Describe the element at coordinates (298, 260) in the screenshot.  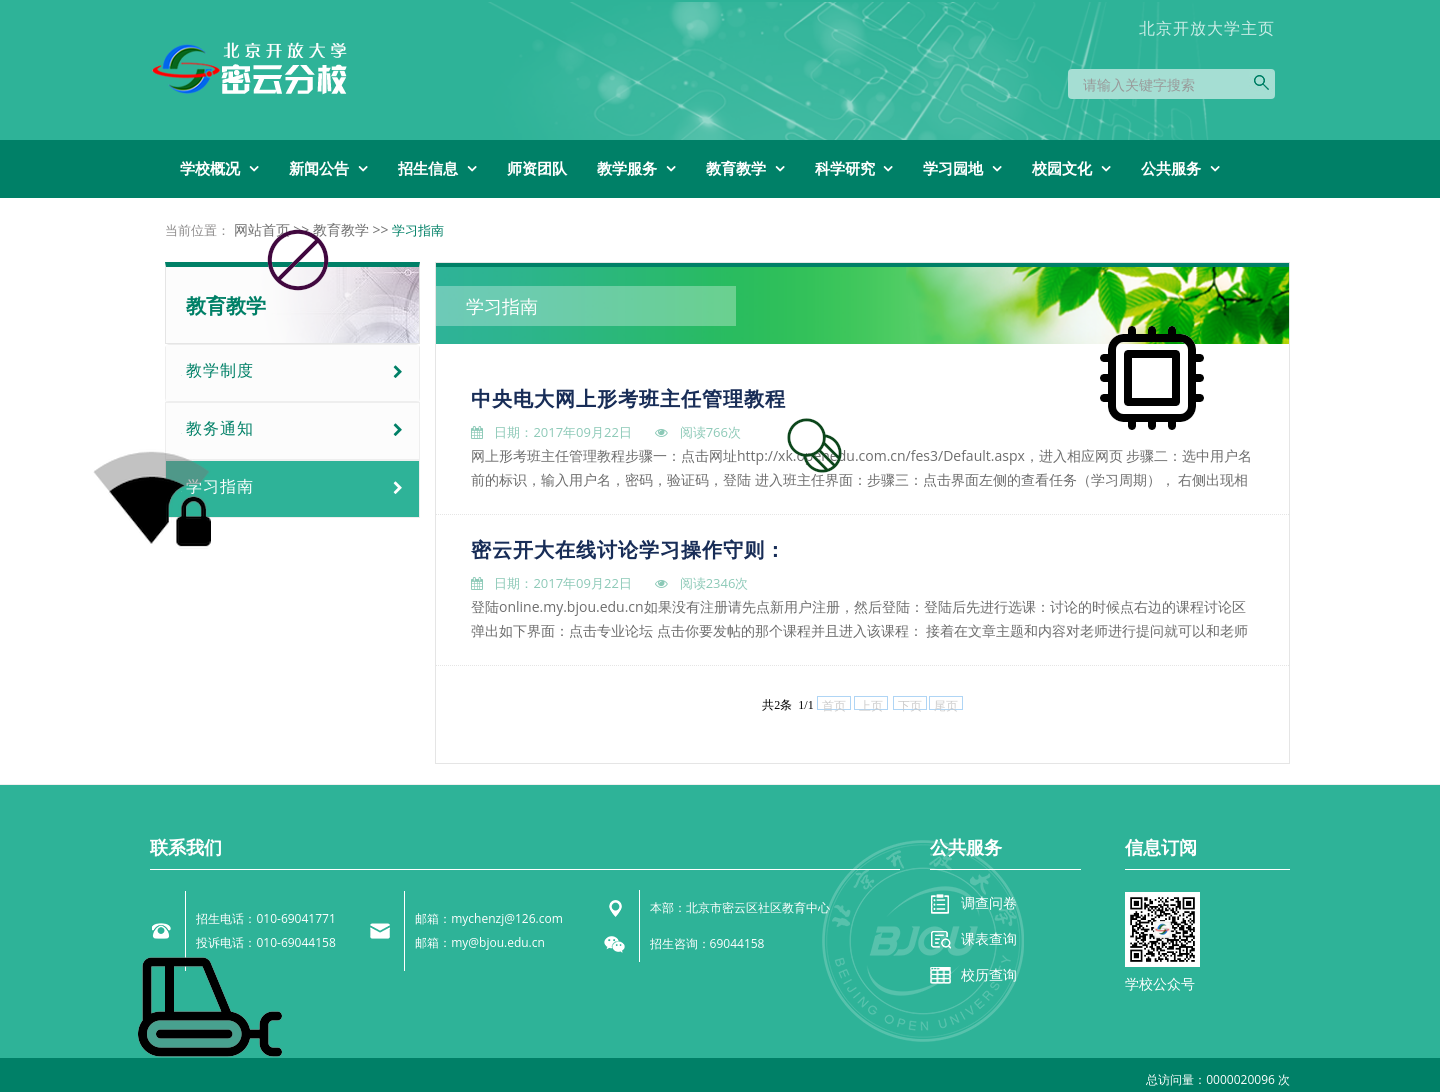
I see `indicates a blocked or prohibited action` at that location.